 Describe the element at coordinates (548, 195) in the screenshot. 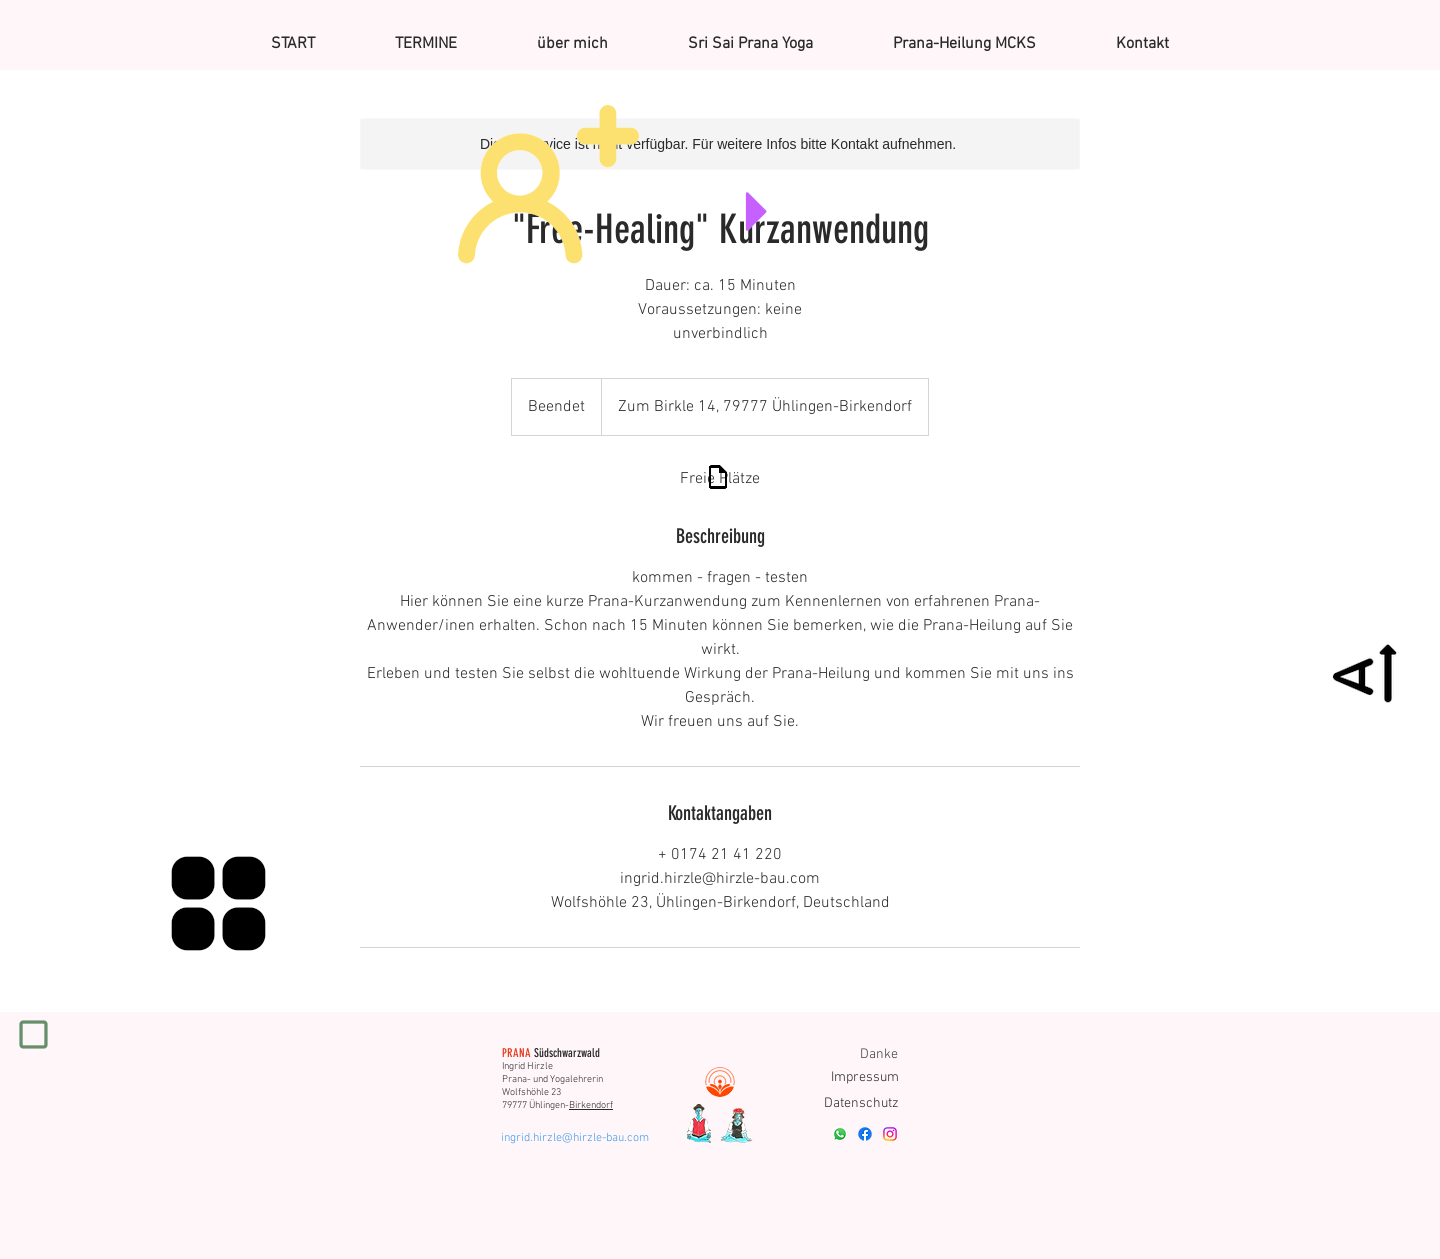

I see `add a new contact or friend` at that location.